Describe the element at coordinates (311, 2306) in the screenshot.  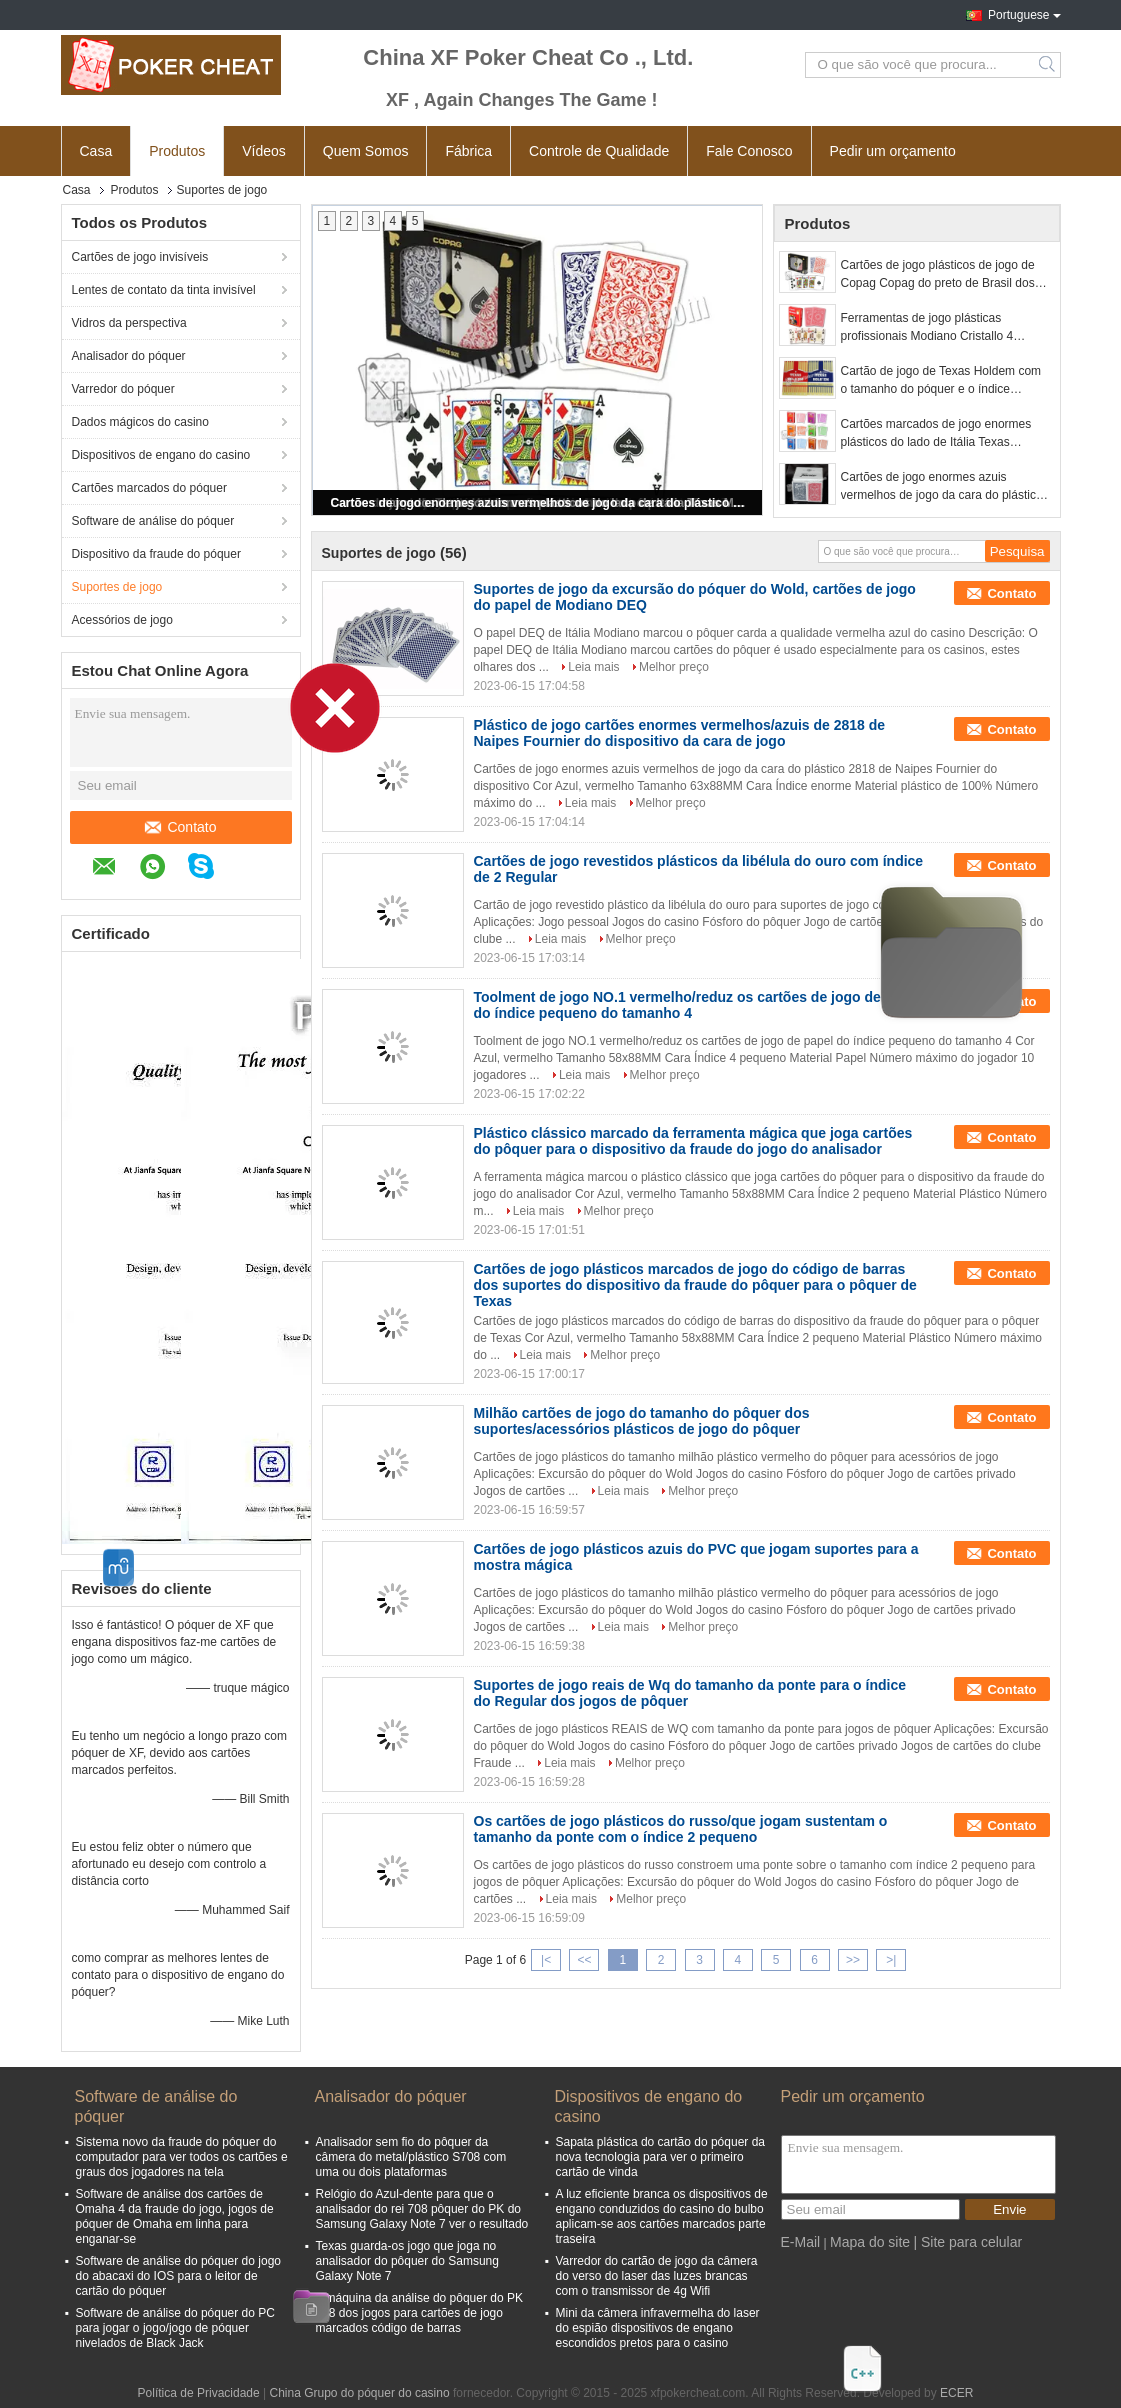
I see `open your documents folder` at that location.